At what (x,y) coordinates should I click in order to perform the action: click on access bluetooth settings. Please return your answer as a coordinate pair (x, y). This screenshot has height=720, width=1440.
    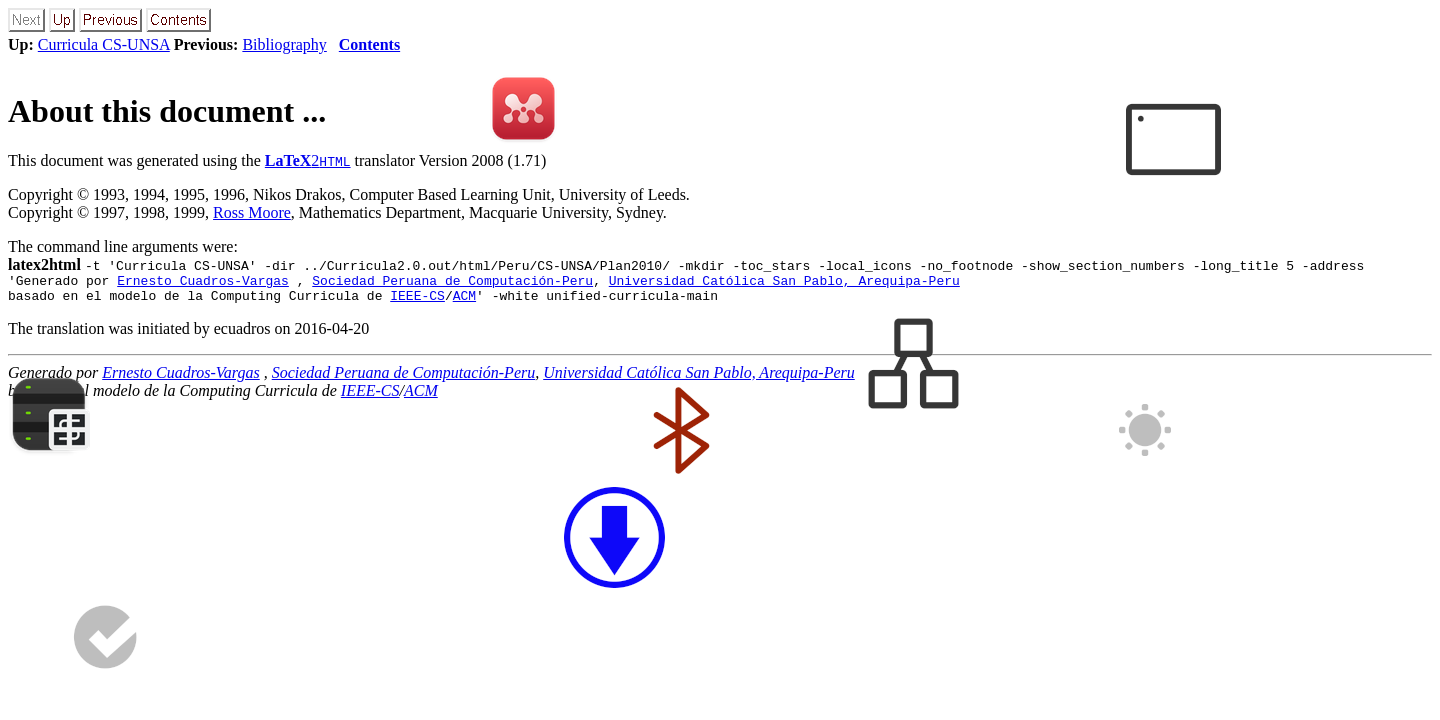
    Looking at the image, I should click on (681, 430).